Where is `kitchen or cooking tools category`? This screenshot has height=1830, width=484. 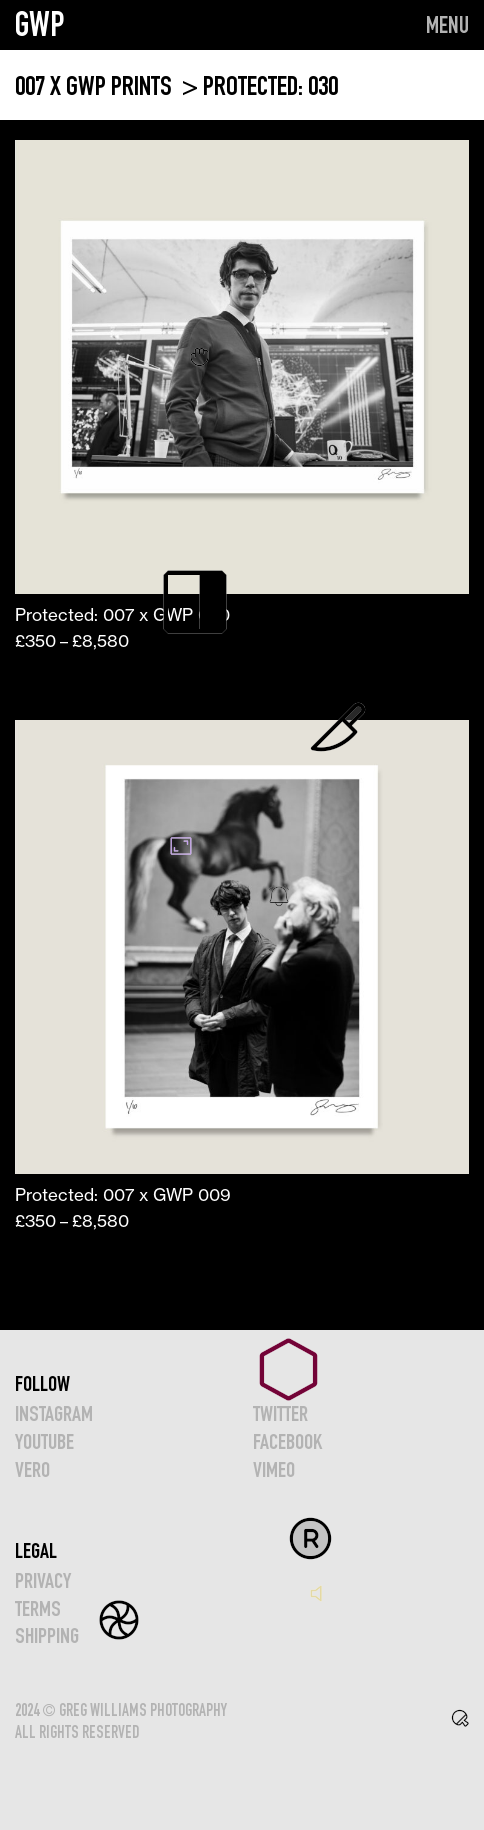
kitchen or cooking tools category is located at coordinates (338, 728).